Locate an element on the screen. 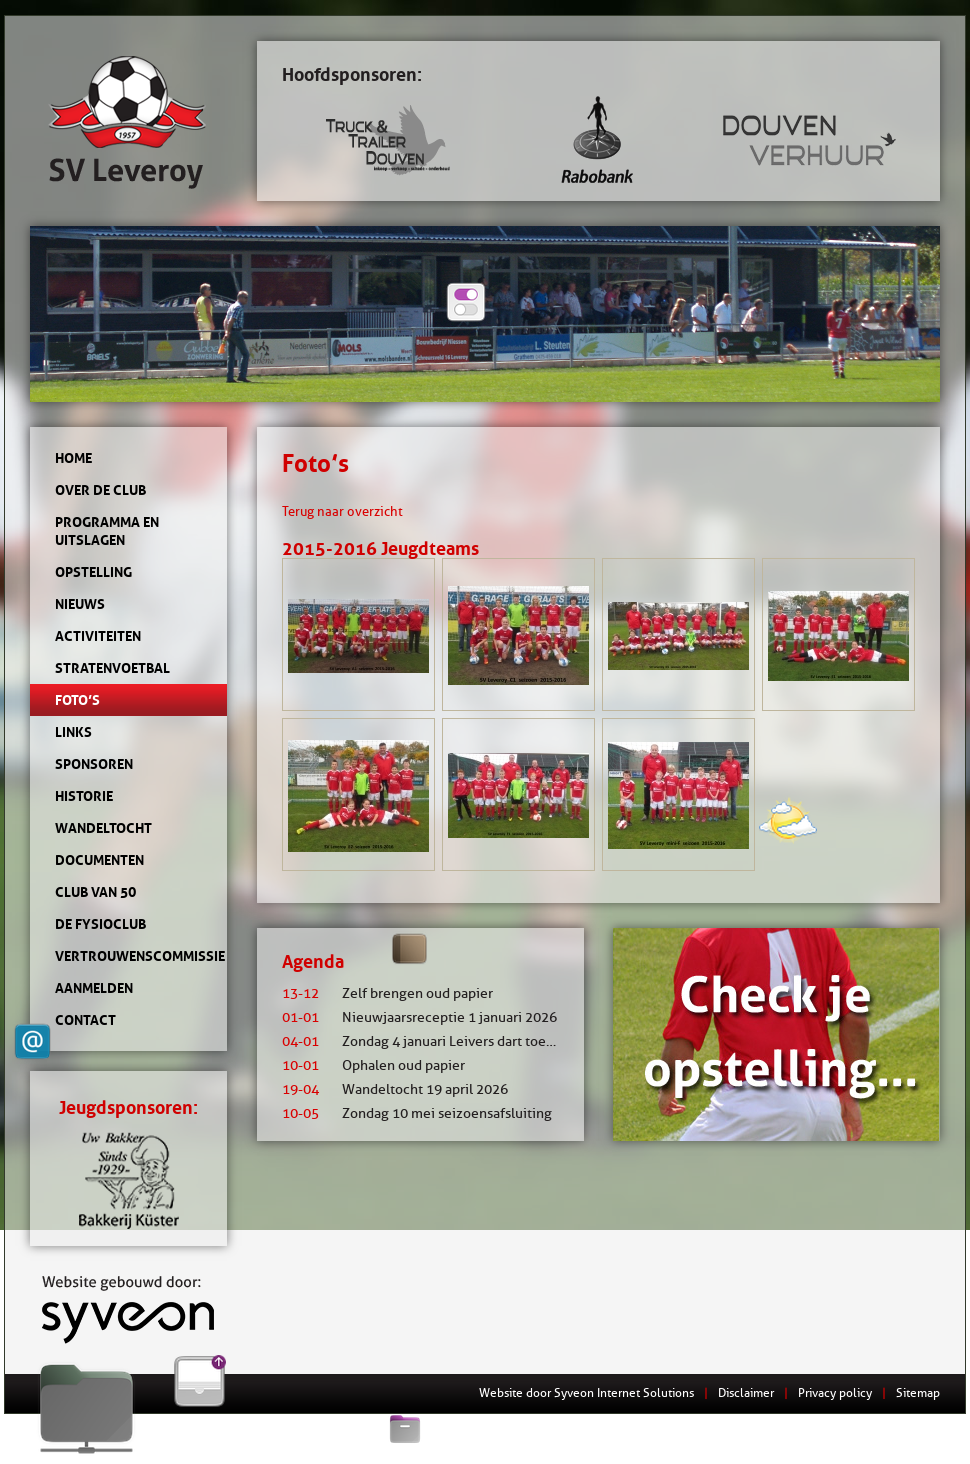 The height and width of the screenshot is (1464, 970). open the file manager application is located at coordinates (405, 1429).